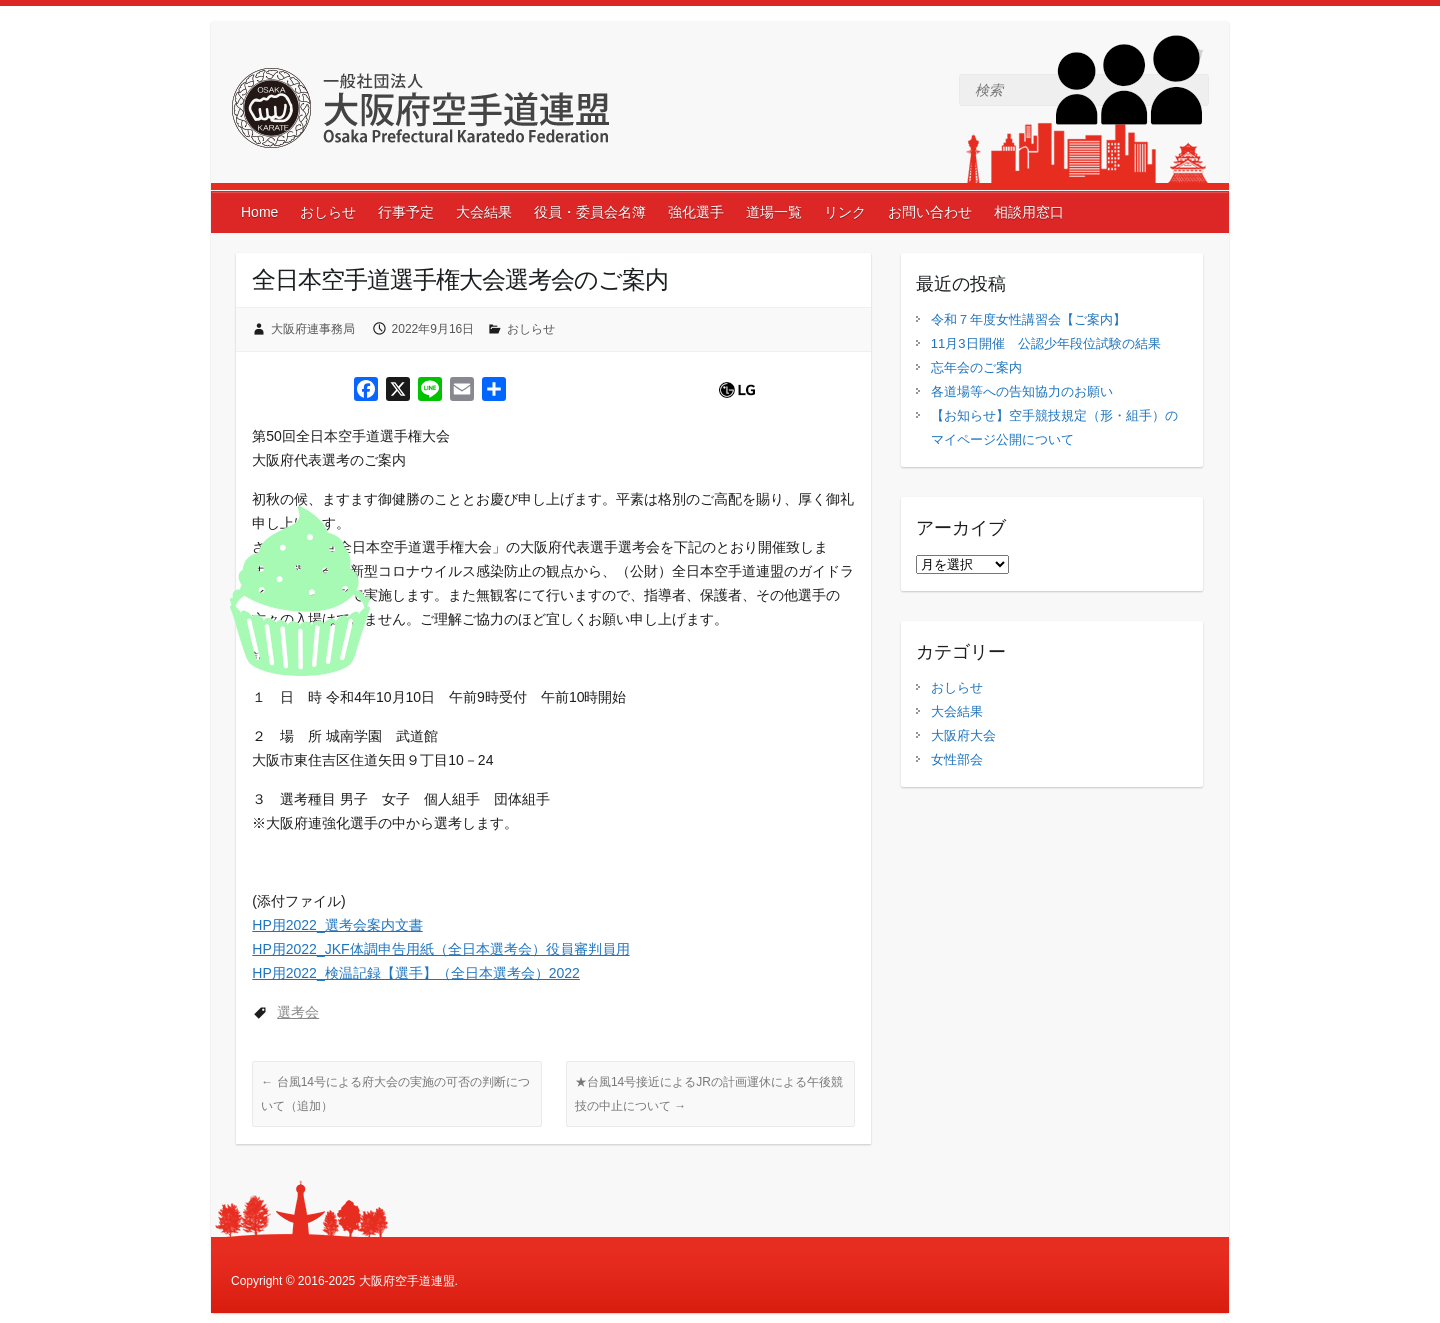  Describe the element at coordinates (1129, 80) in the screenshot. I see `link to MySpace profile` at that location.